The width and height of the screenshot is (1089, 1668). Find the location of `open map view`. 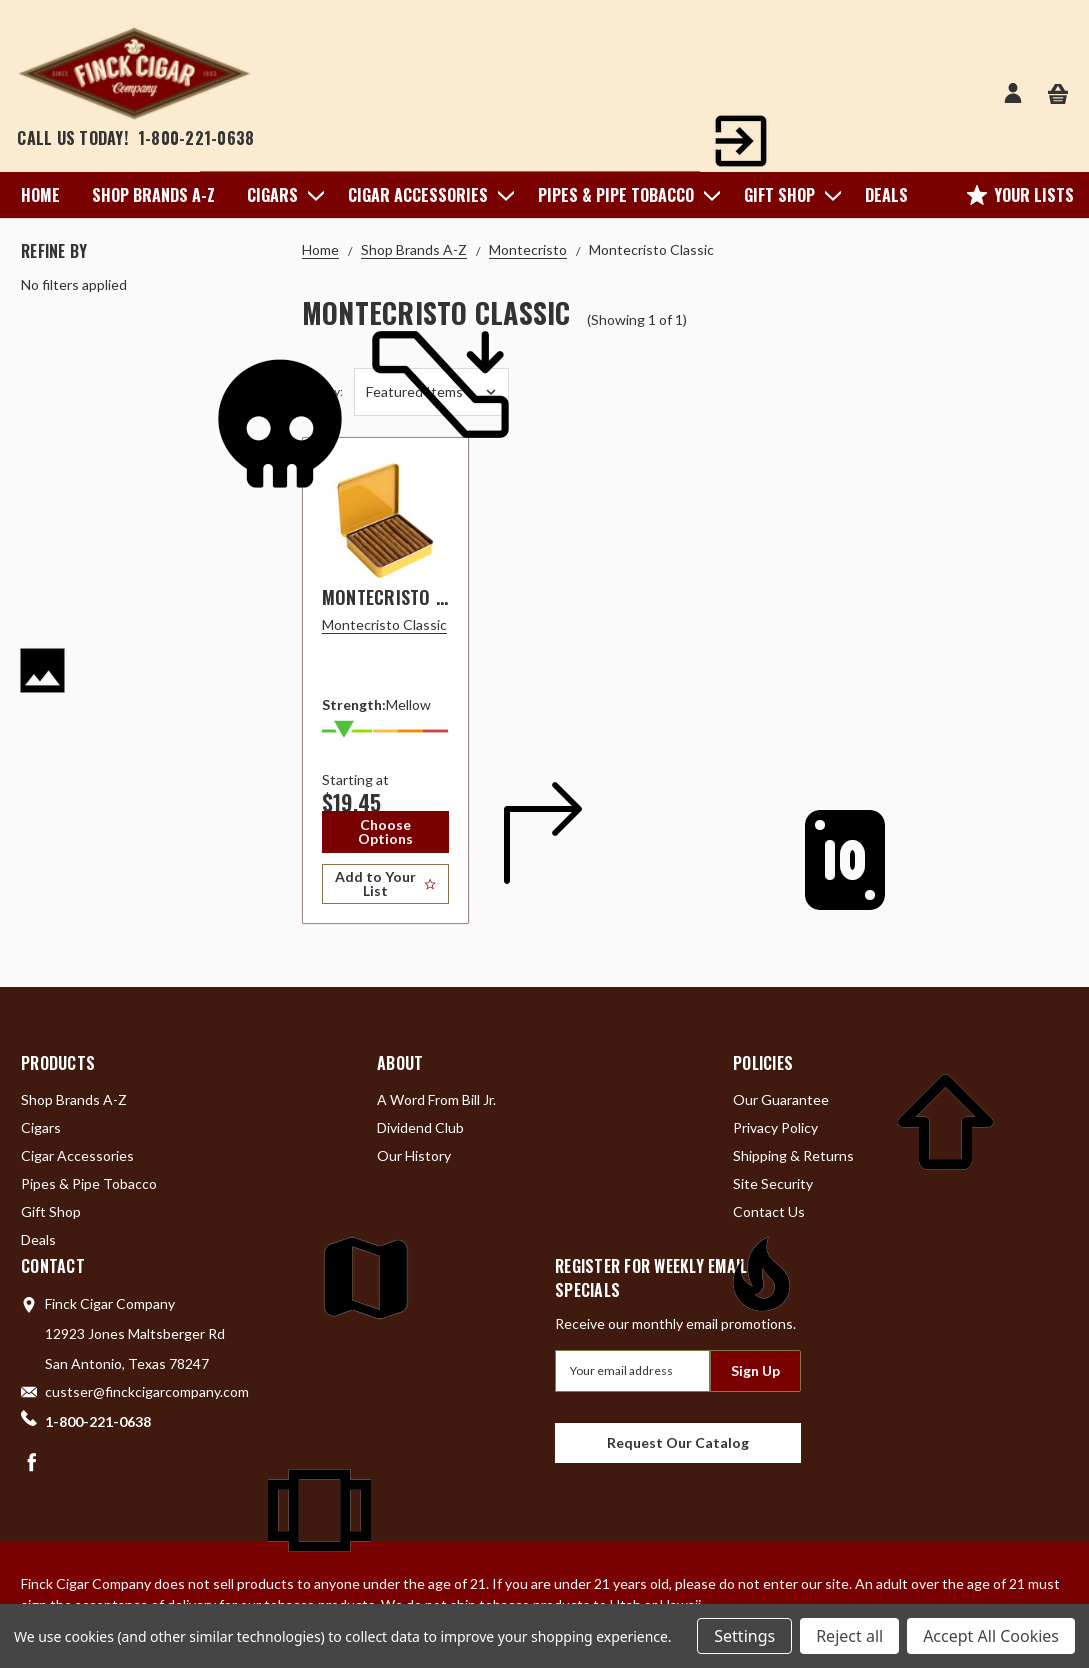

open map view is located at coordinates (366, 1278).